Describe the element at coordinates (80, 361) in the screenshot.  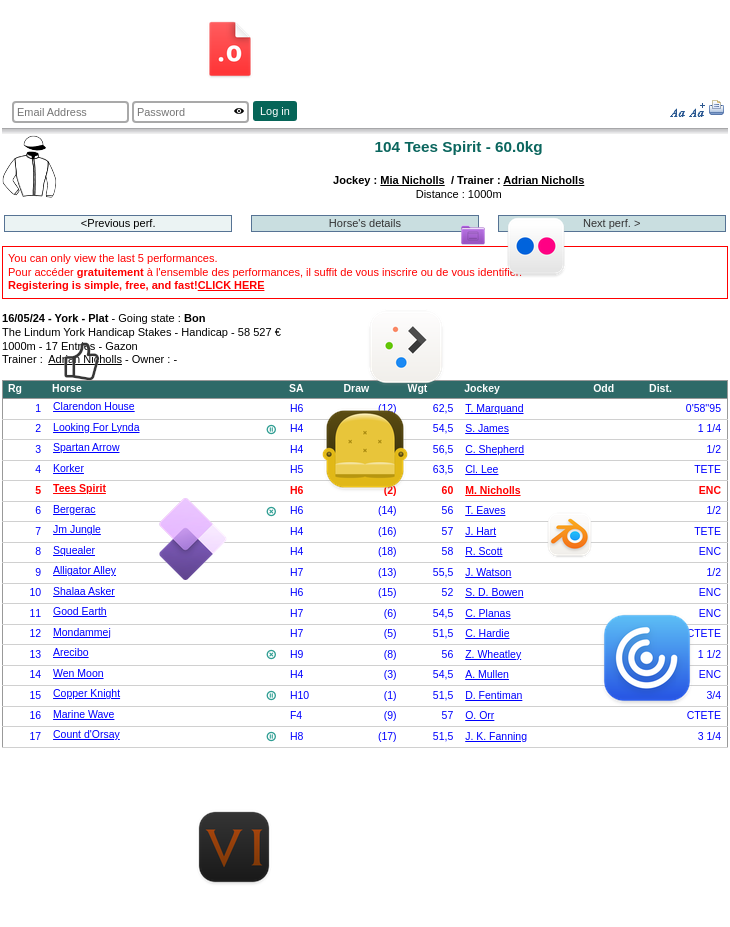
I see `access body and hand gesture emojis` at that location.